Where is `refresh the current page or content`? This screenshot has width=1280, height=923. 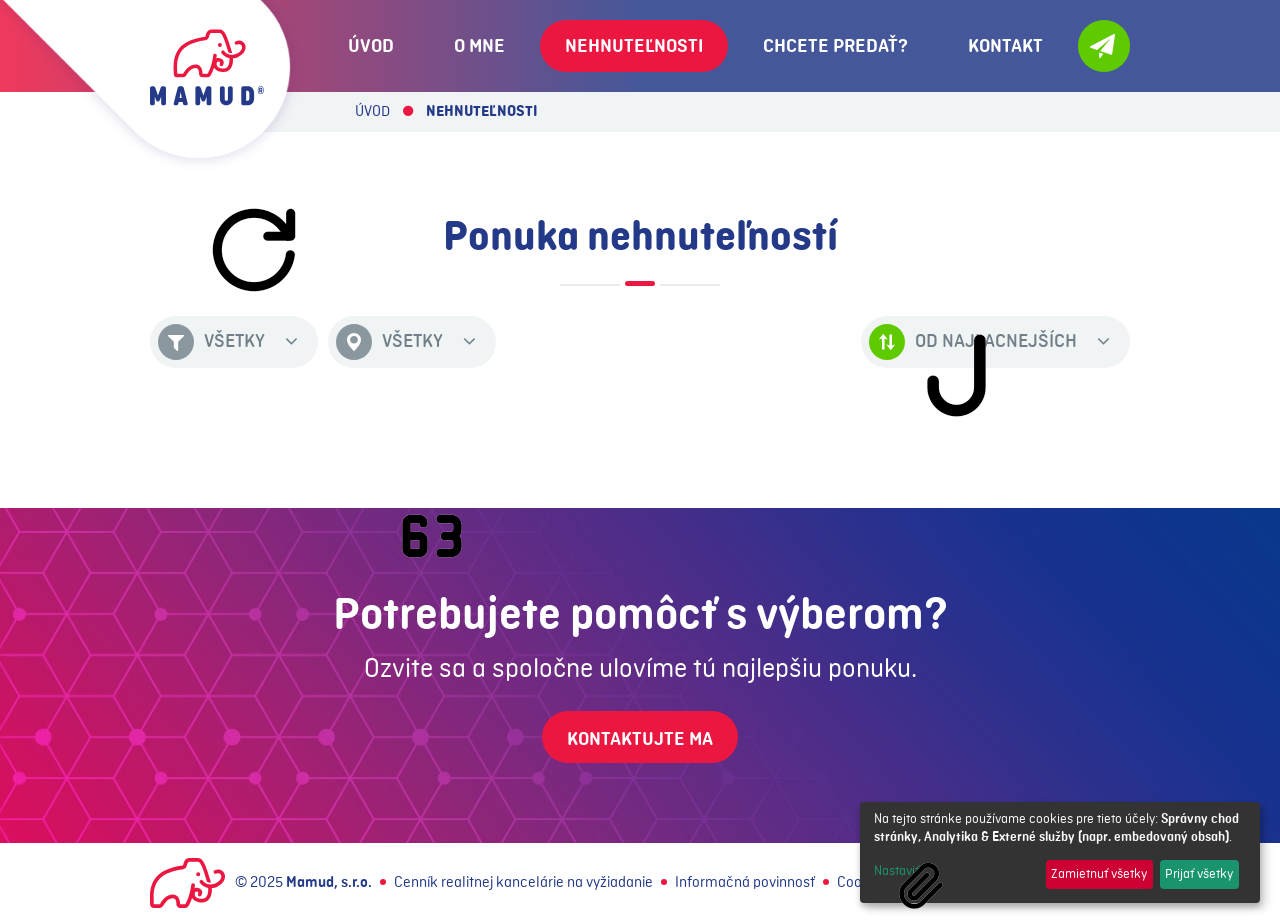
refresh the current page or content is located at coordinates (254, 250).